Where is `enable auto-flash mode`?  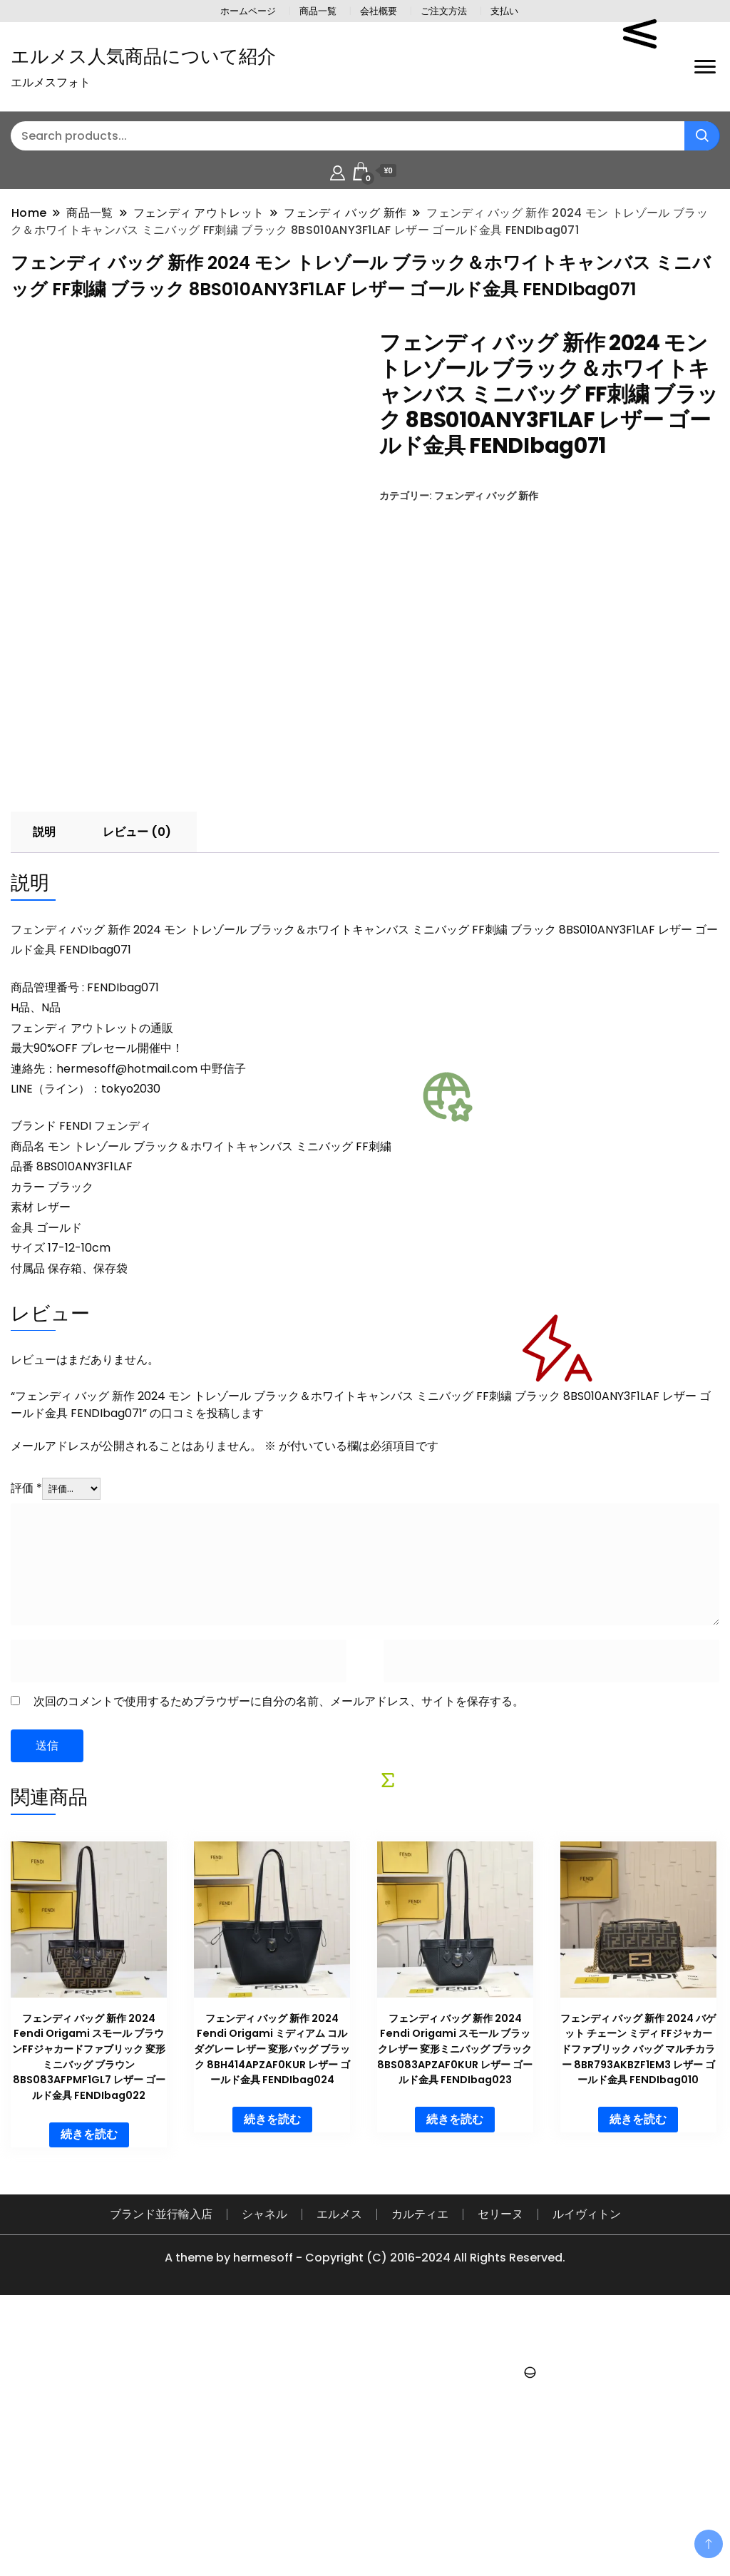
enable auto-flash mode is located at coordinates (556, 1351).